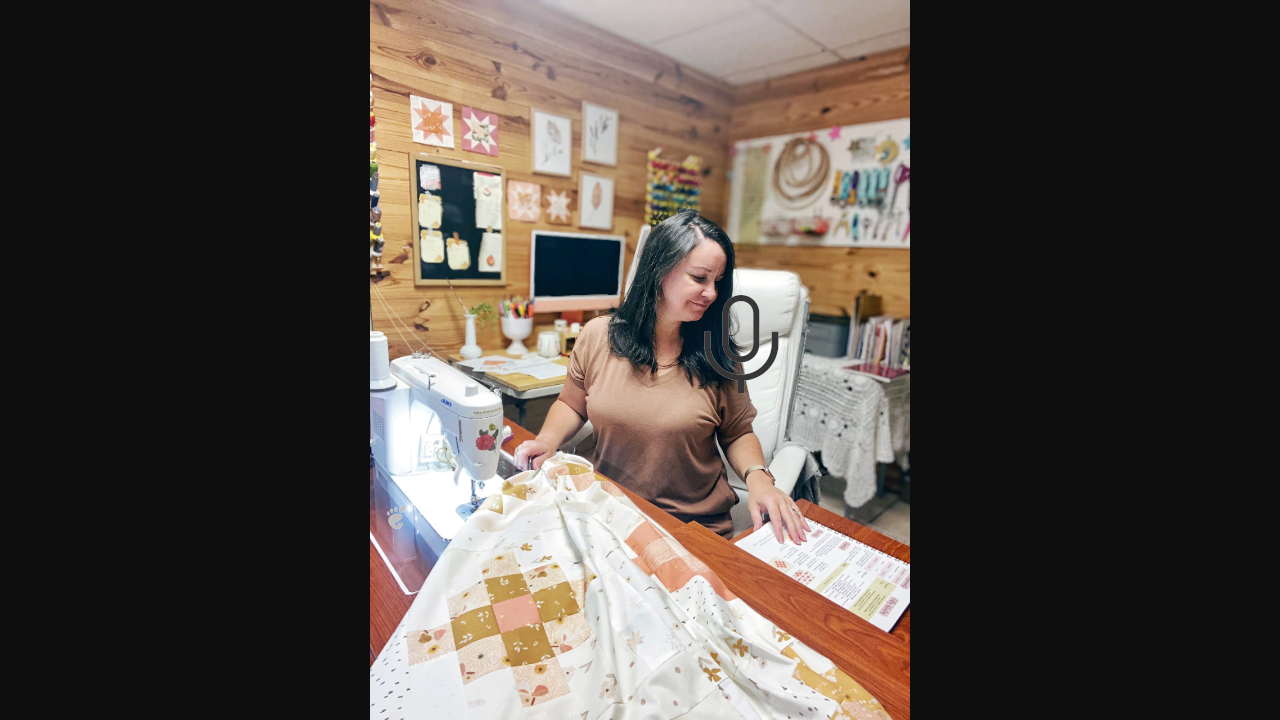  Describe the element at coordinates (741, 344) in the screenshot. I see `access microphone settings` at that location.